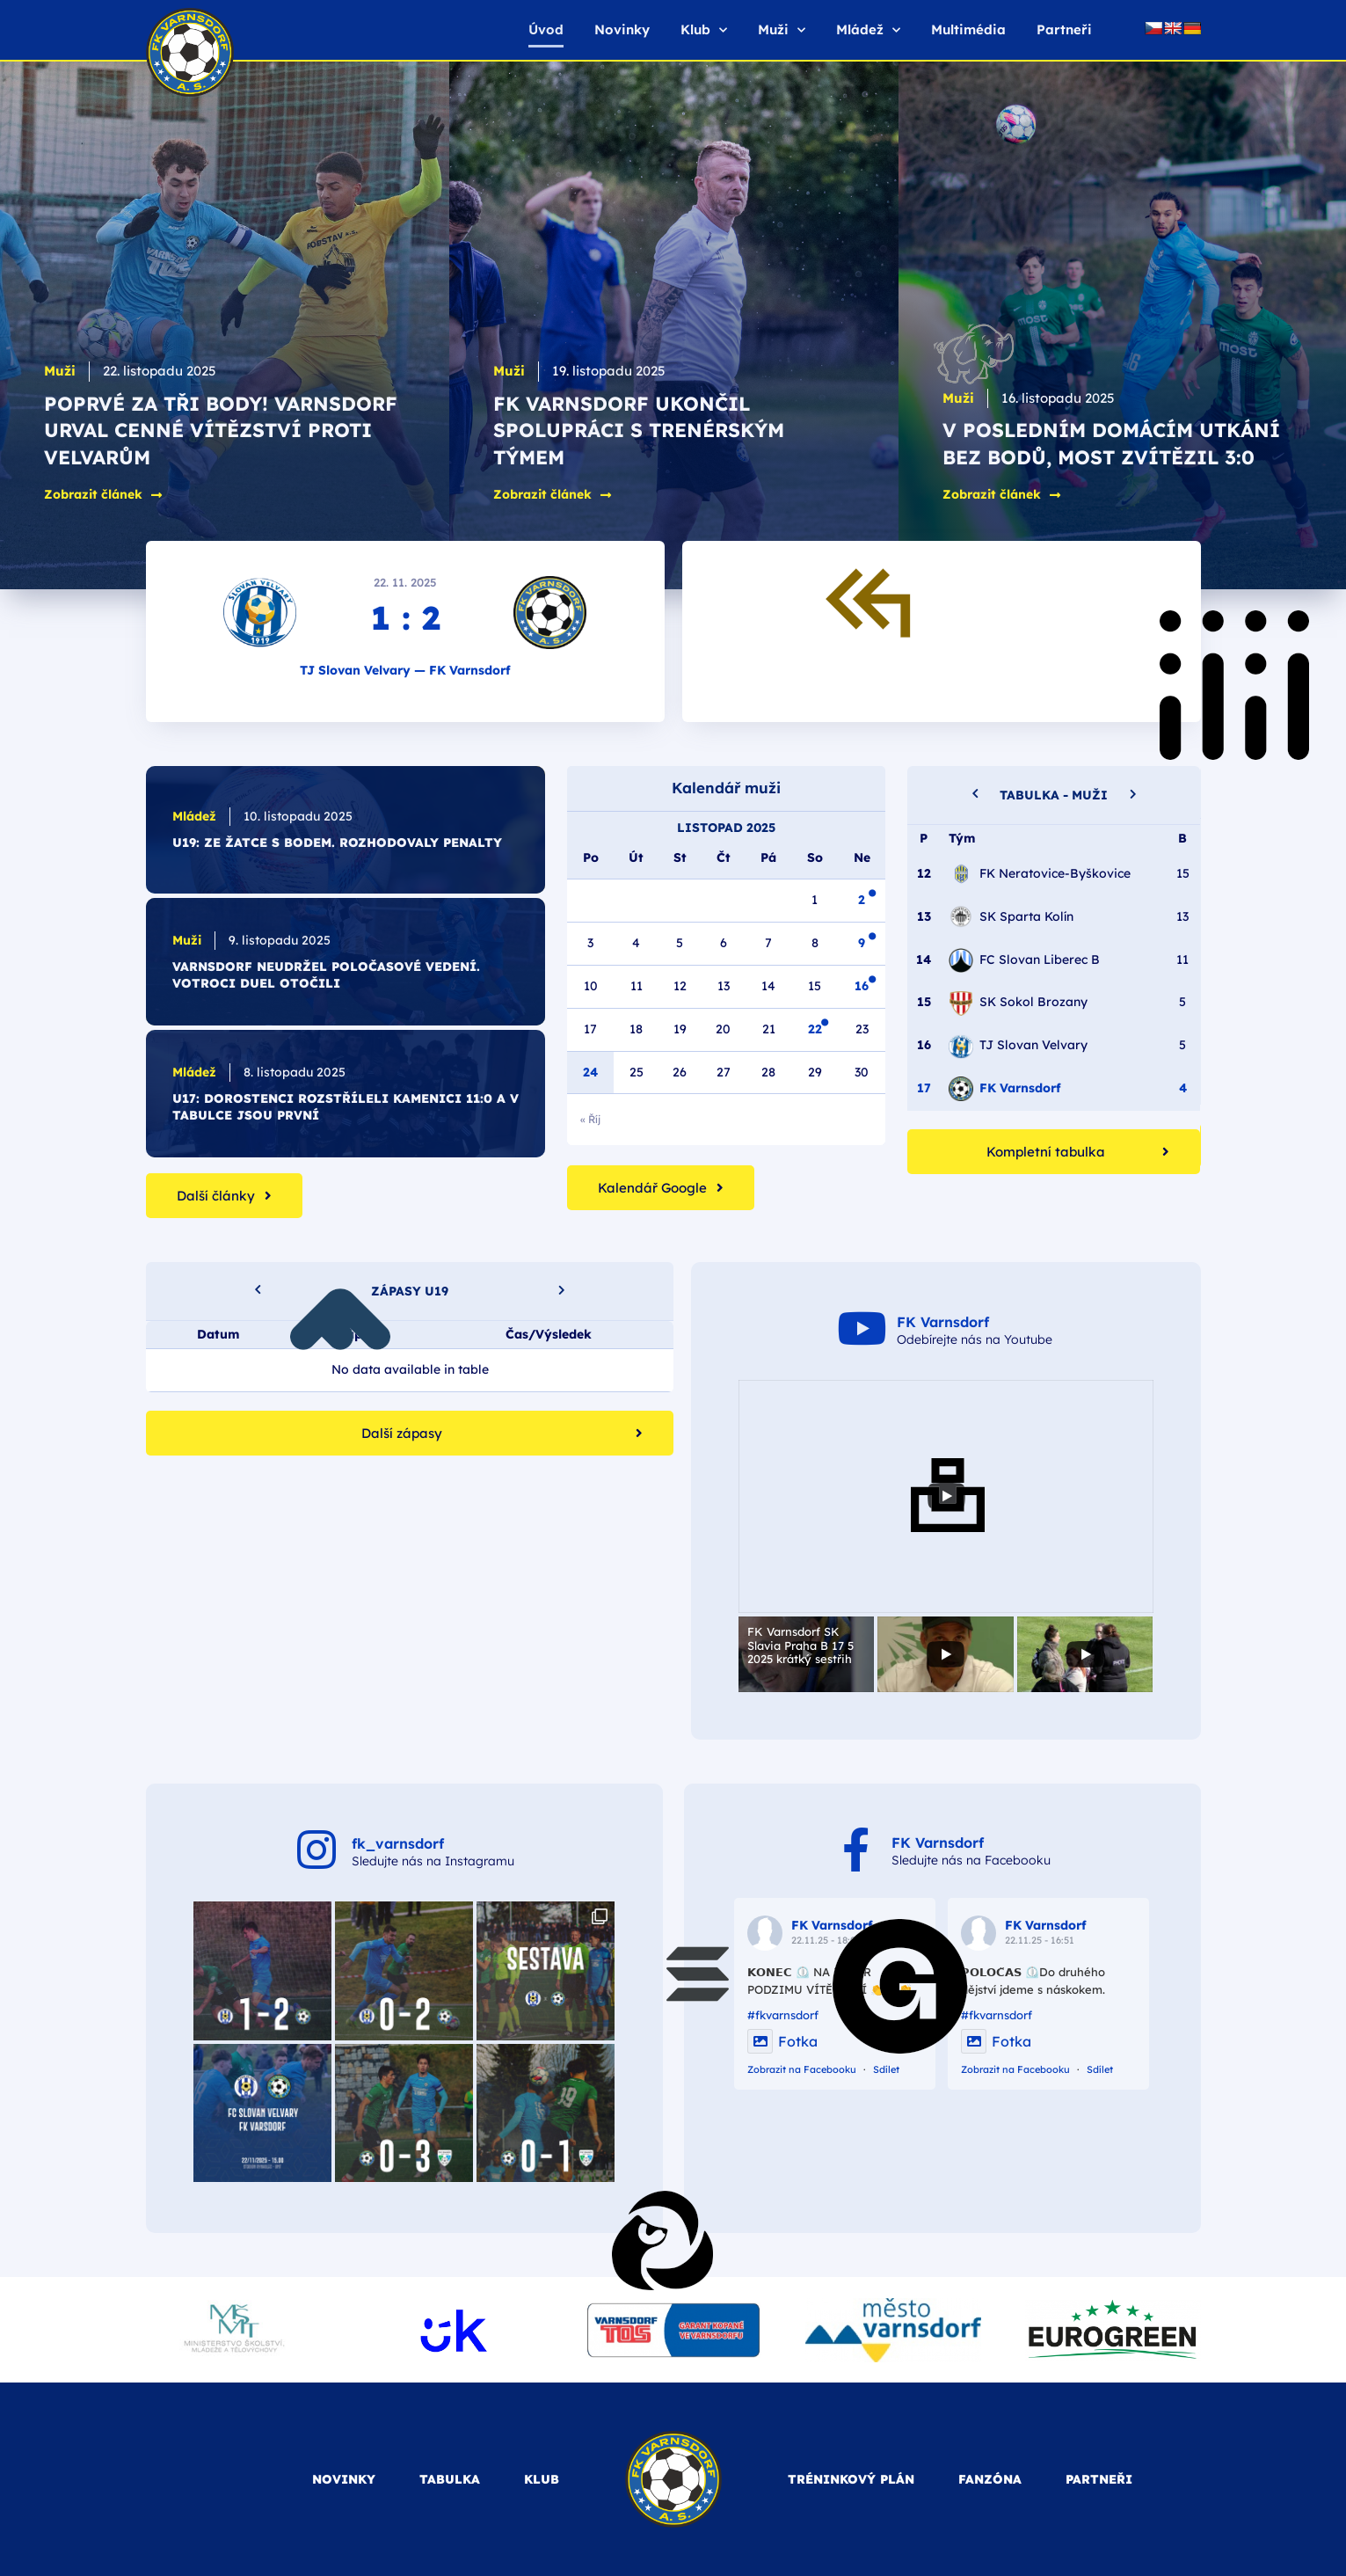 The width and height of the screenshot is (1346, 2576). Describe the element at coordinates (662, 2240) in the screenshot. I see `FerretDB brand logo` at that location.